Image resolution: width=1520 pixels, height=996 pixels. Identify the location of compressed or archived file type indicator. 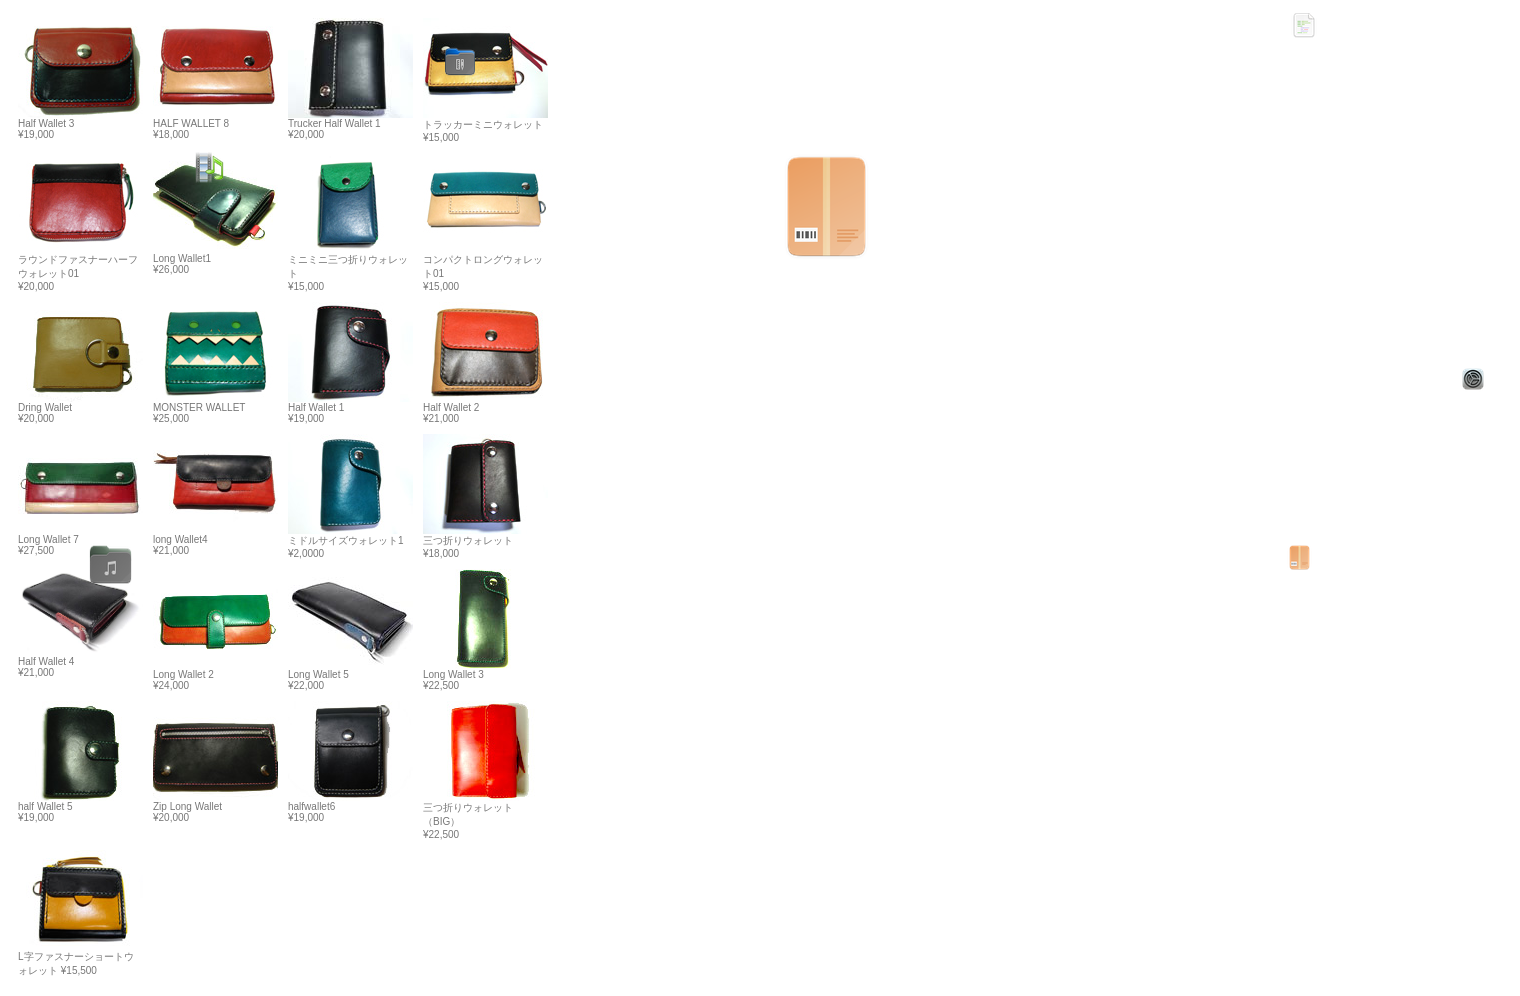
(826, 206).